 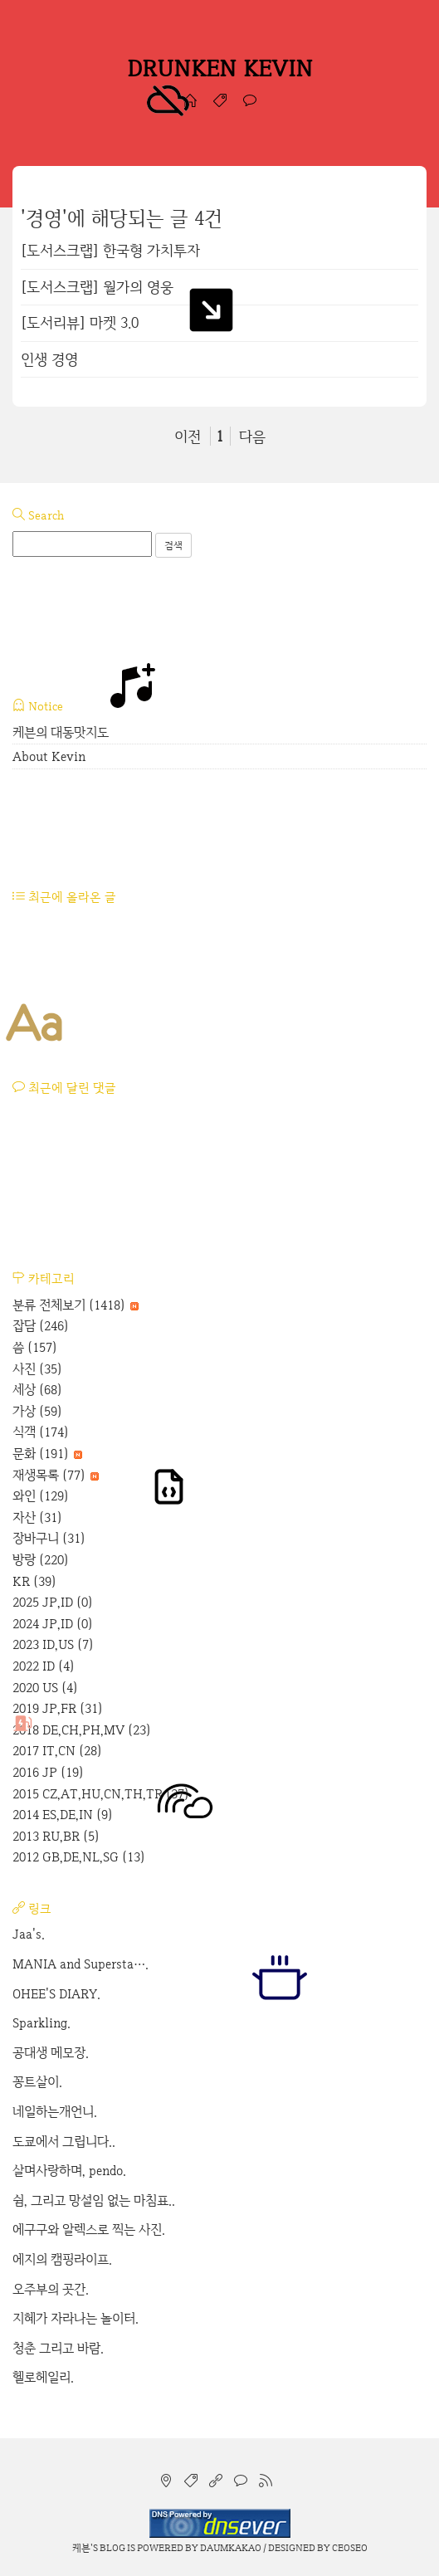 What do you see at coordinates (35, 1023) in the screenshot?
I see `change font or text settings` at bounding box center [35, 1023].